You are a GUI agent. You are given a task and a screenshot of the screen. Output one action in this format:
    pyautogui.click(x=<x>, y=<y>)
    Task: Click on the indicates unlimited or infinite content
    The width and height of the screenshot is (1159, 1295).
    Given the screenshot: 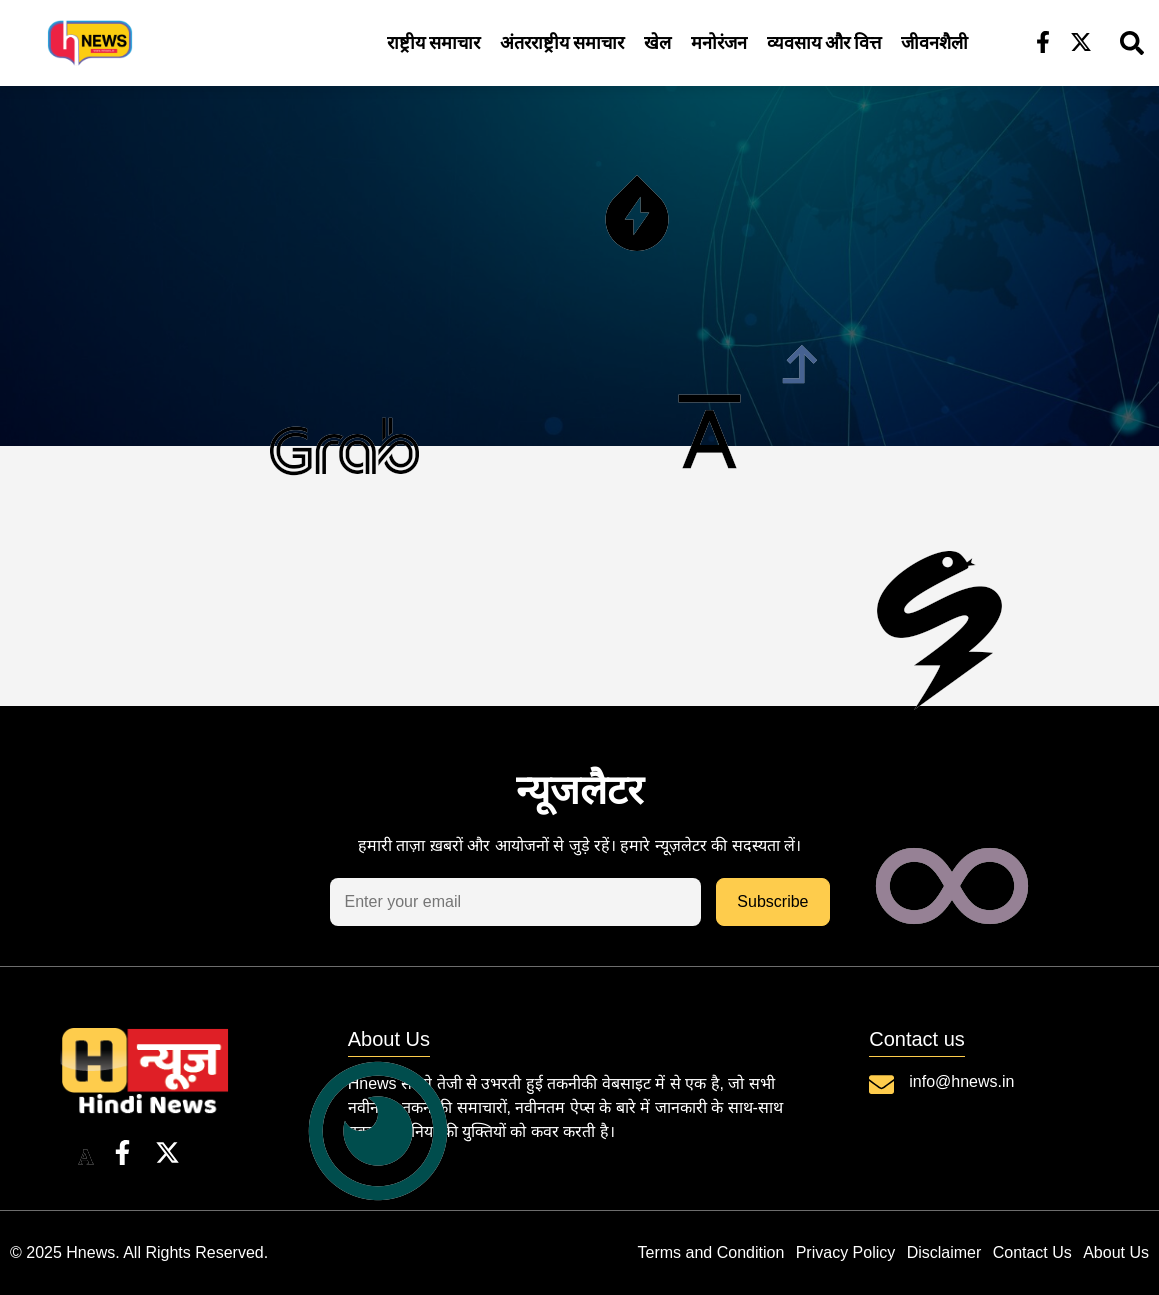 What is the action you would take?
    pyautogui.click(x=952, y=886)
    